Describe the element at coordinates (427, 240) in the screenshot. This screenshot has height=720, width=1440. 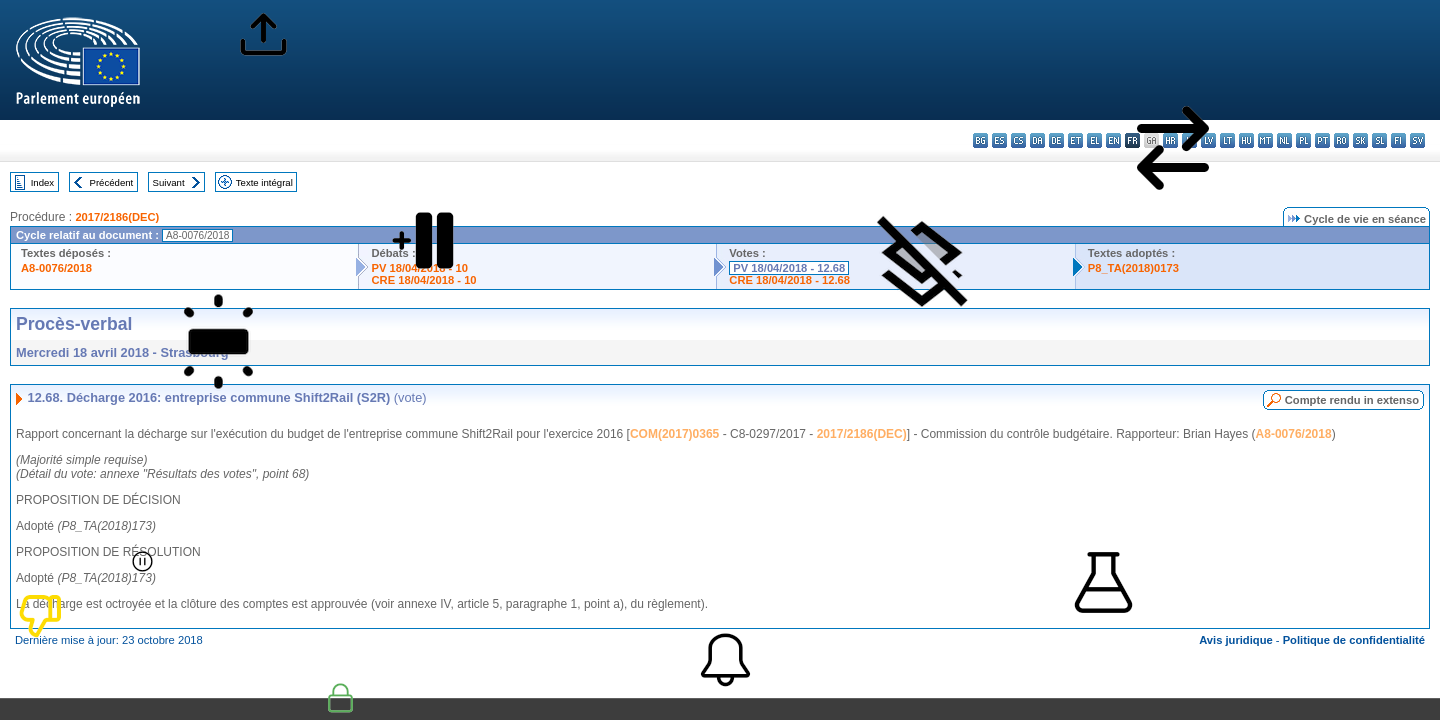
I see `add a new column to the left` at that location.